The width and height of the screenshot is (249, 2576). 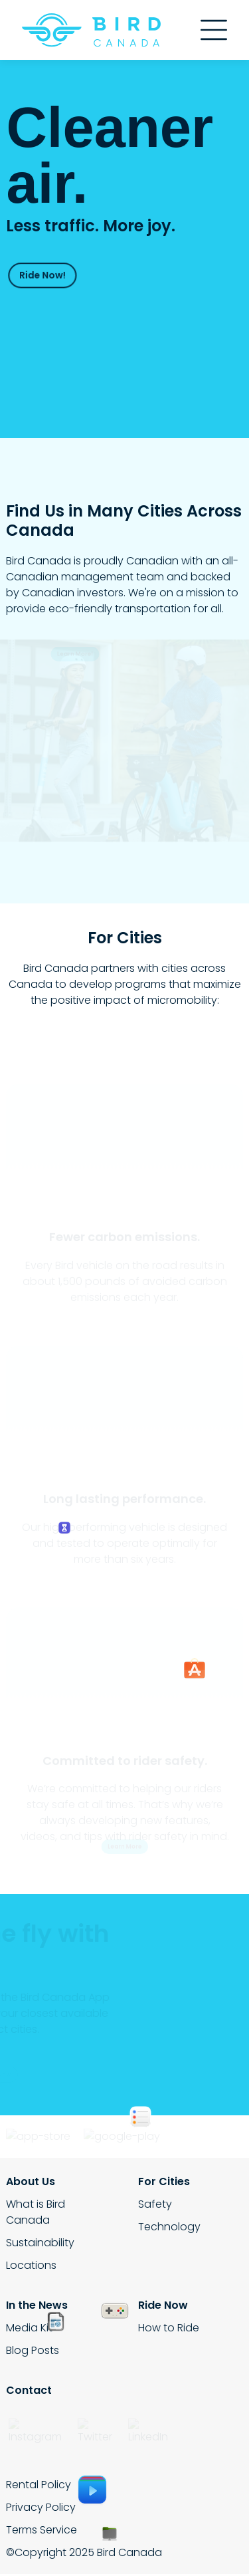 I want to click on open calligra stage presentation app, so click(x=92, y=2490).